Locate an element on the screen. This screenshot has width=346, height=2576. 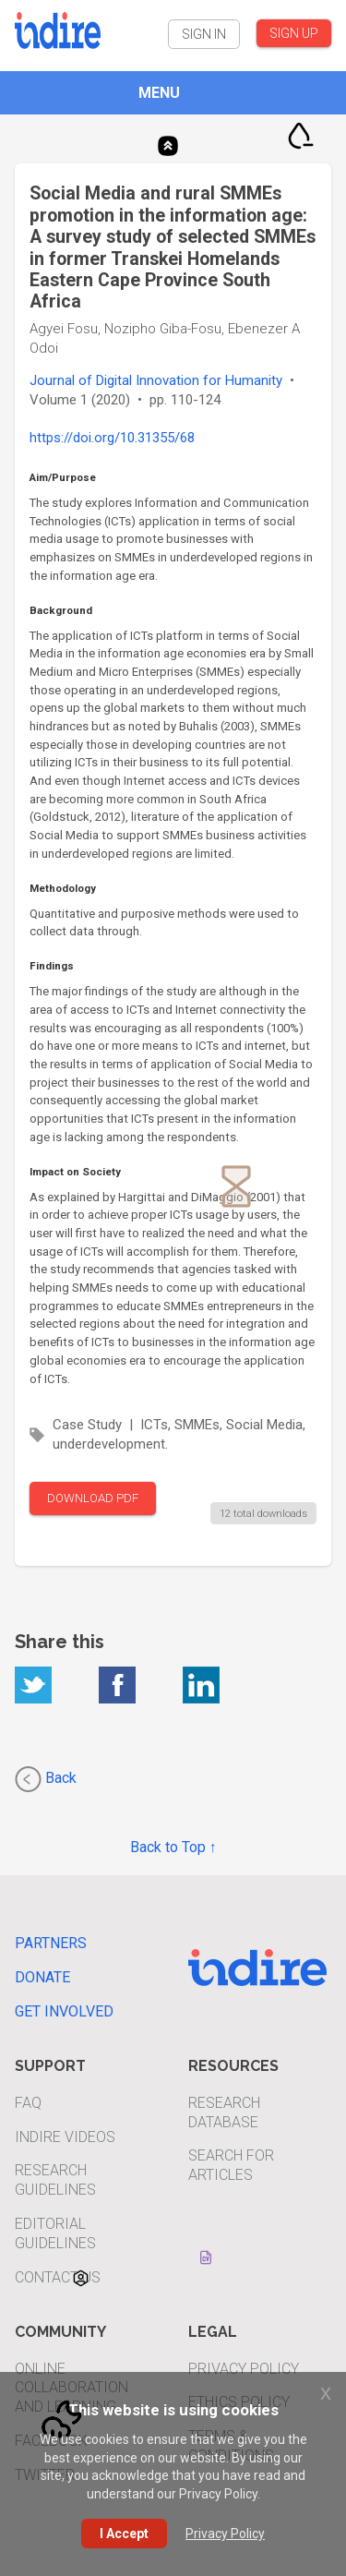
view user profile is located at coordinates (80, 2278).